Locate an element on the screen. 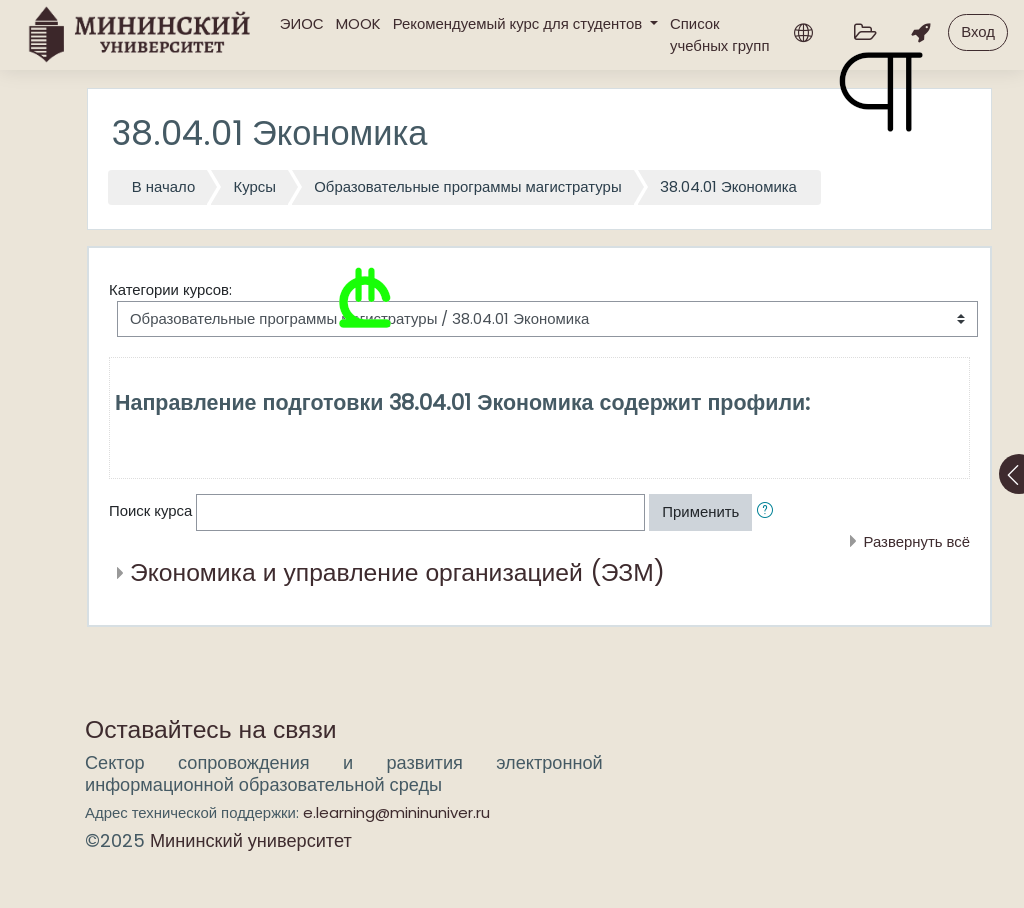  toggle paragraph formatting is located at coordinates (883, 92).